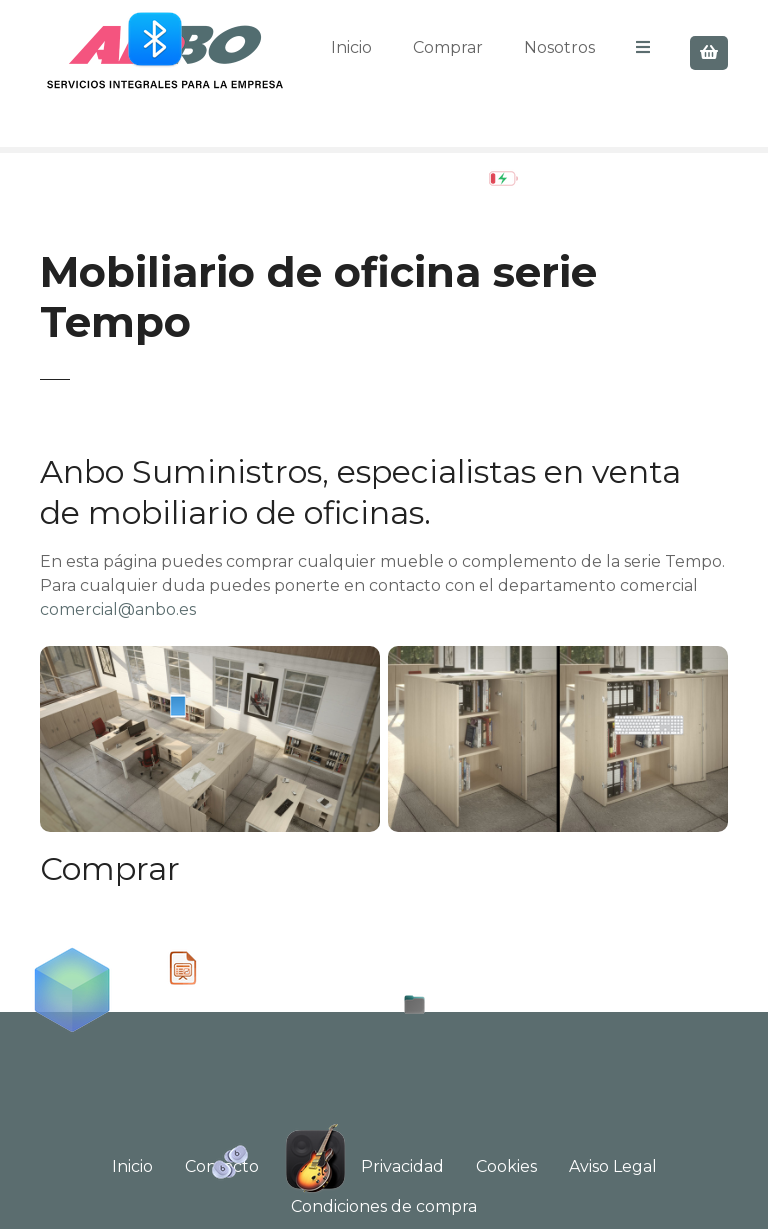 This screenshot has height=1229, width=768. What do you see at coordinates (503, 178) in the screenshot?
I see `indicates battery is critically low but currently charging` at bounding box center [503, 178].